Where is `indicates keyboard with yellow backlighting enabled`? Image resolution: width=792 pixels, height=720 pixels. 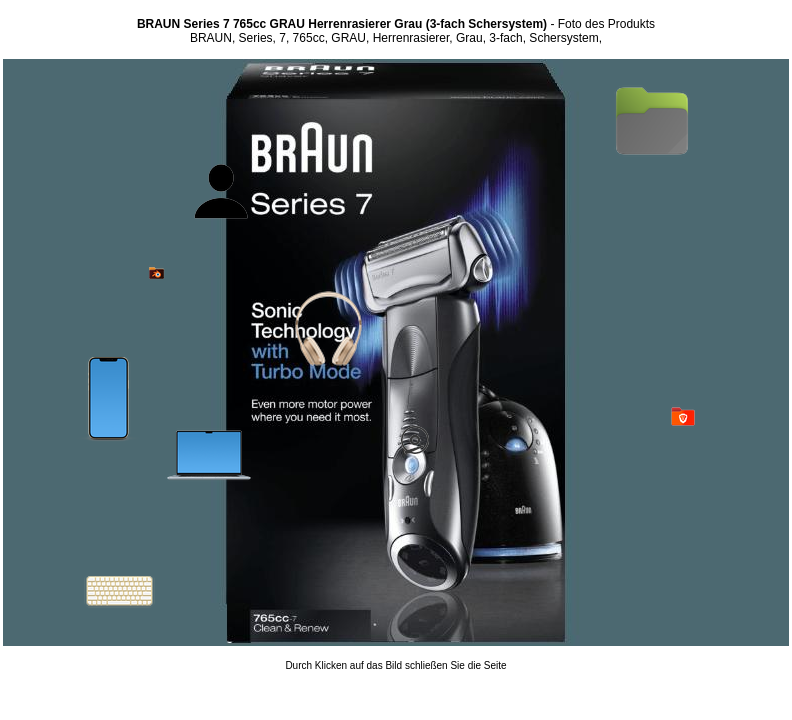 indicates keyboard with yellow backlighting enabled is located at coordinates (119, 591).